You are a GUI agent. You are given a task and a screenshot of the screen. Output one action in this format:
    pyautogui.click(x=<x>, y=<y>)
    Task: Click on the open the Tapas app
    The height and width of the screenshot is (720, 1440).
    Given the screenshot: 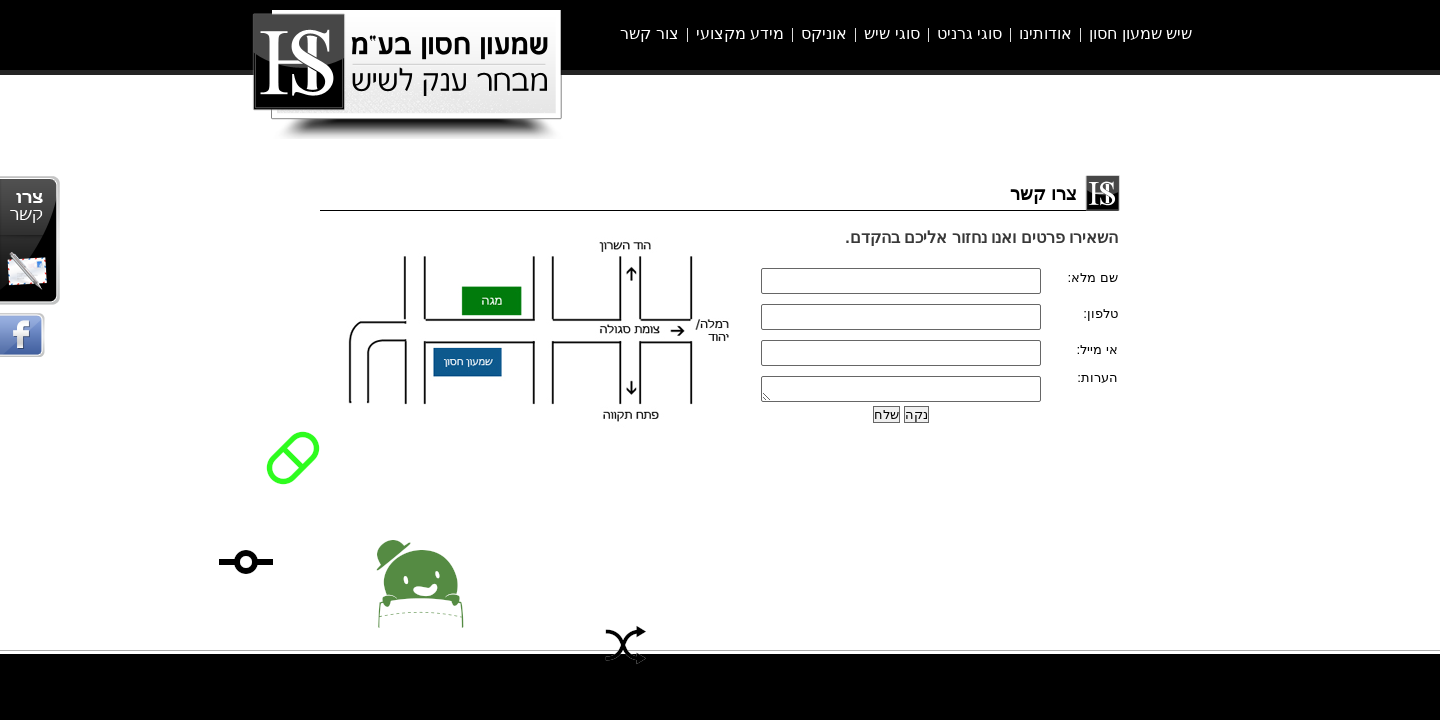 What is the action you would take?
    pyautogui.click(x=420, y=584)
    